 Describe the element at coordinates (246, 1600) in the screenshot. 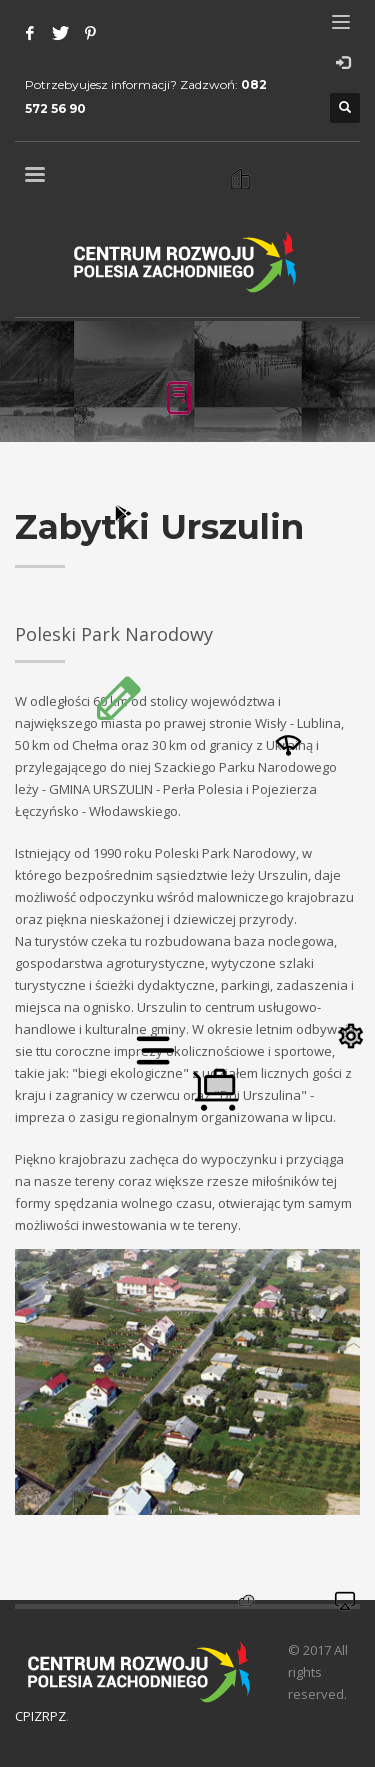

I see `cloud storage warning or issue detected` at that location.